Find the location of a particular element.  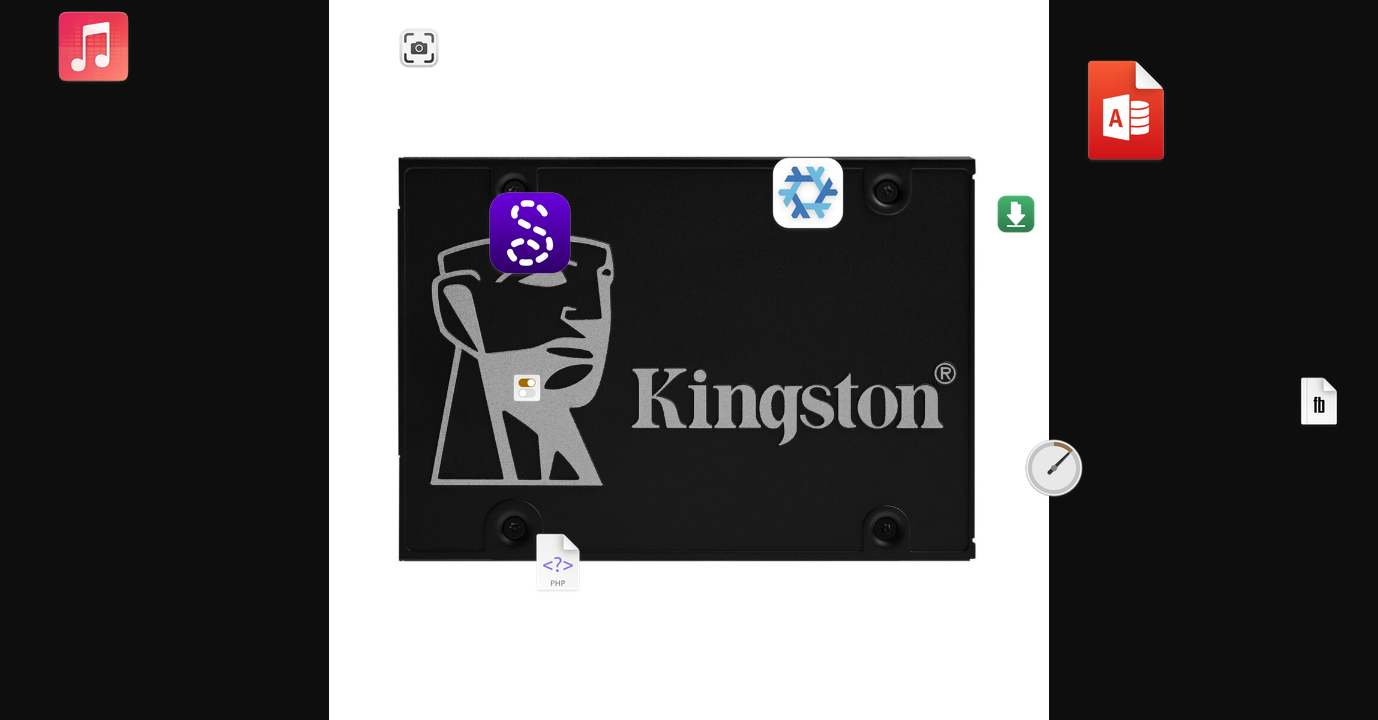

open the screenshot app is located at coordinates (419, 48).